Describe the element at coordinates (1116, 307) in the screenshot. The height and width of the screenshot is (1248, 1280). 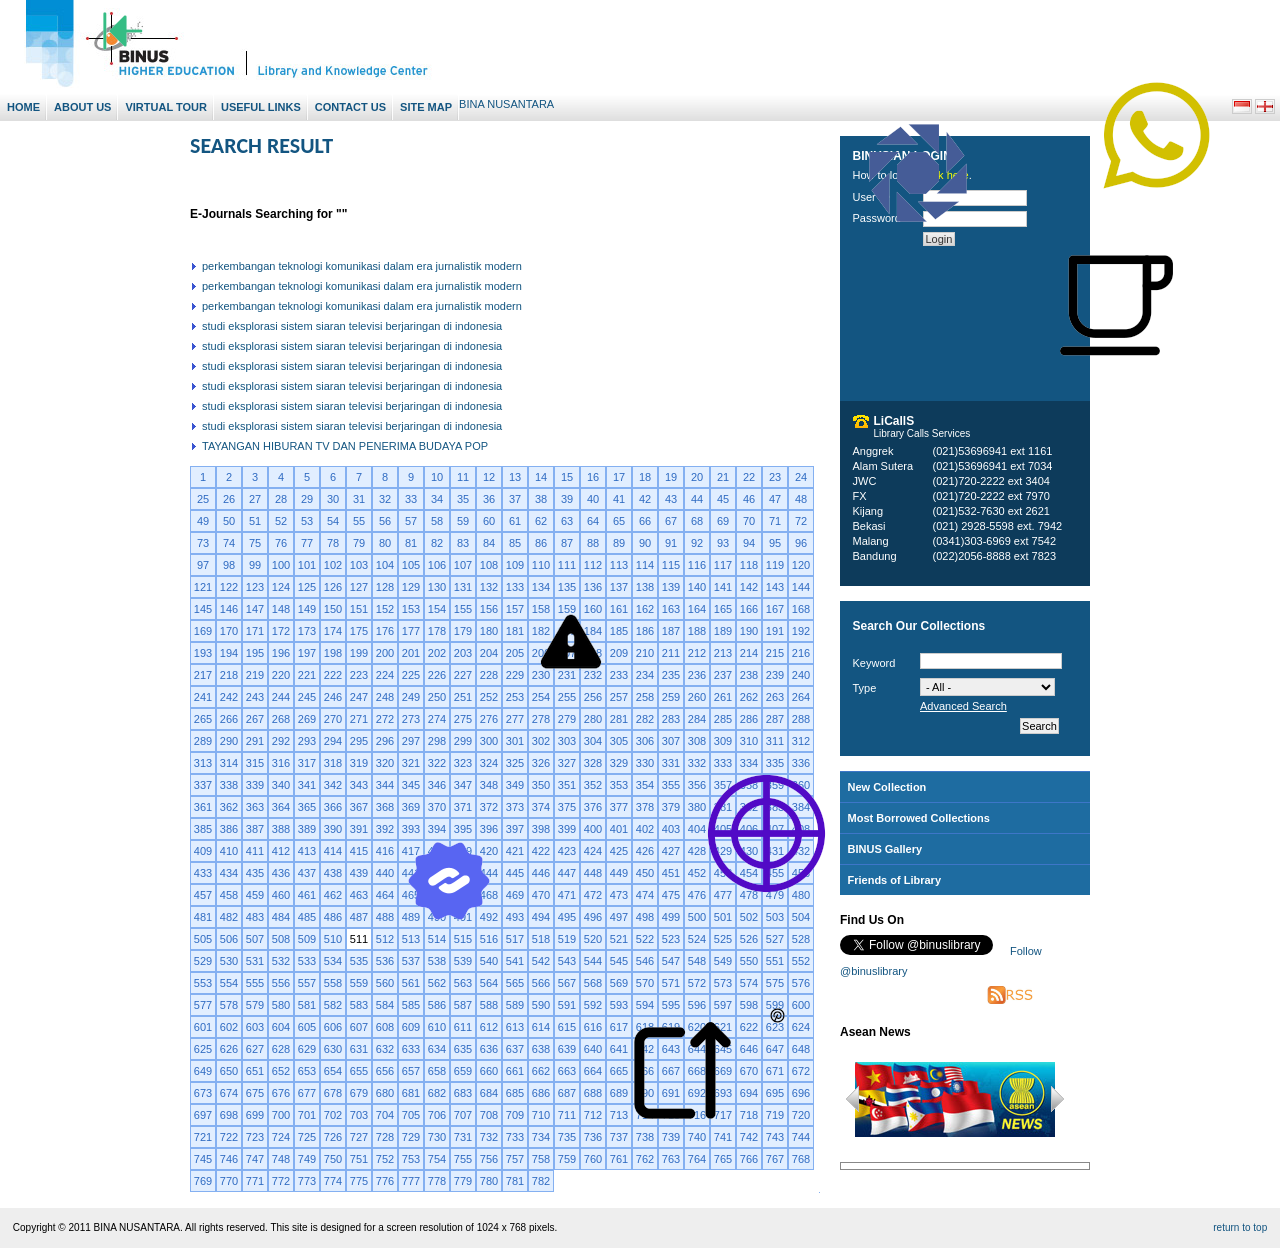
I see `find nearby coffee shops or cafes` at that location.